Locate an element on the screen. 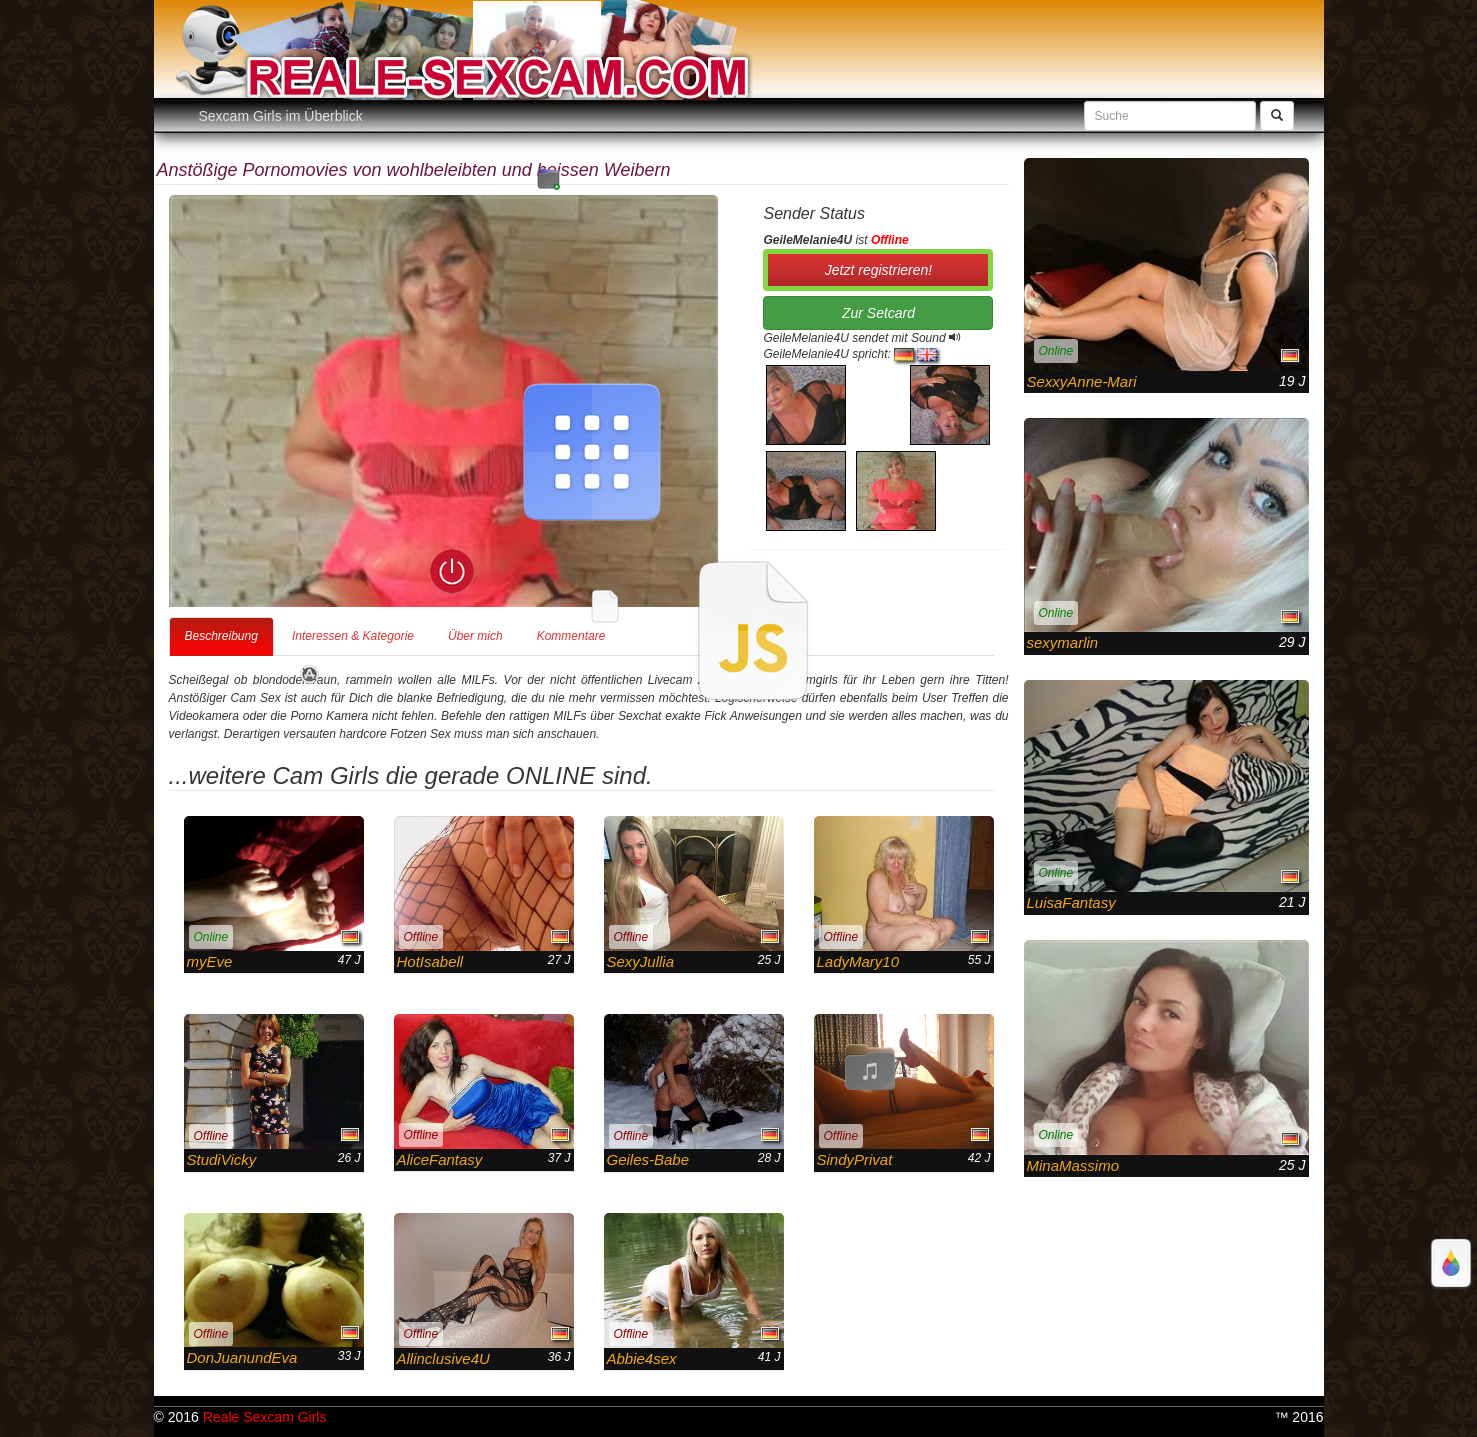 This screenshot has height=1437, width=1477. open the software update manager is located at coordinates (309, 674).